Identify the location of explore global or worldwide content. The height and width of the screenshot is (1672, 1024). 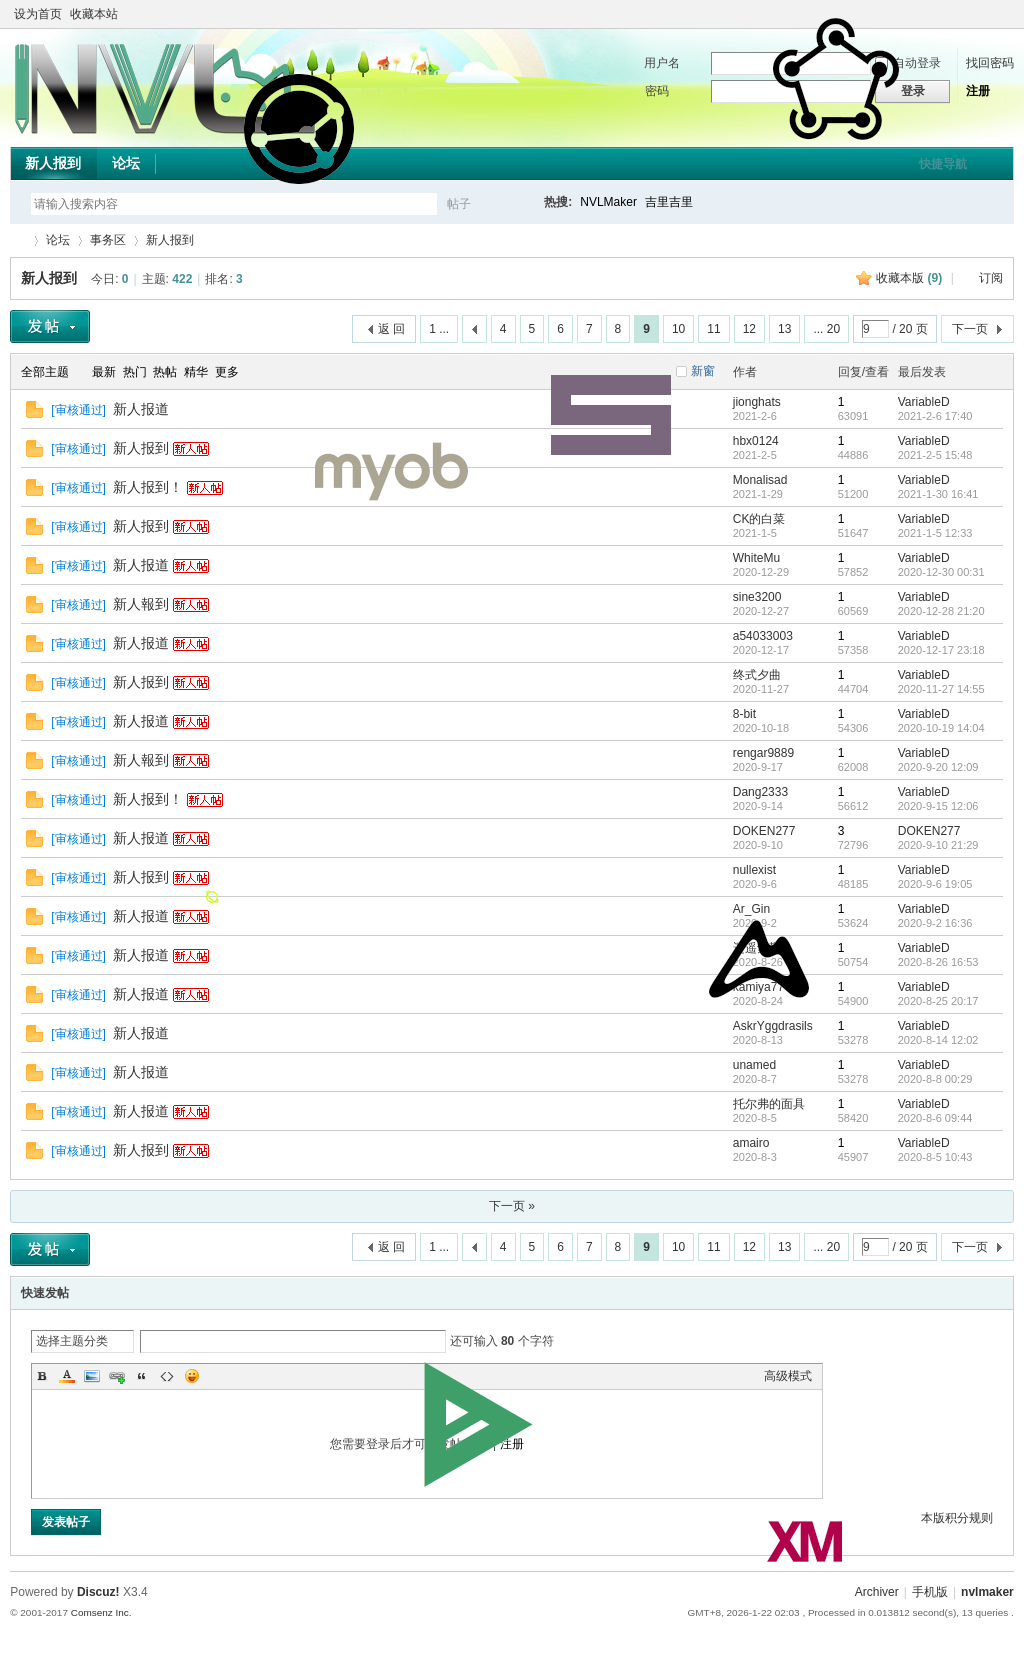
(212, 897).